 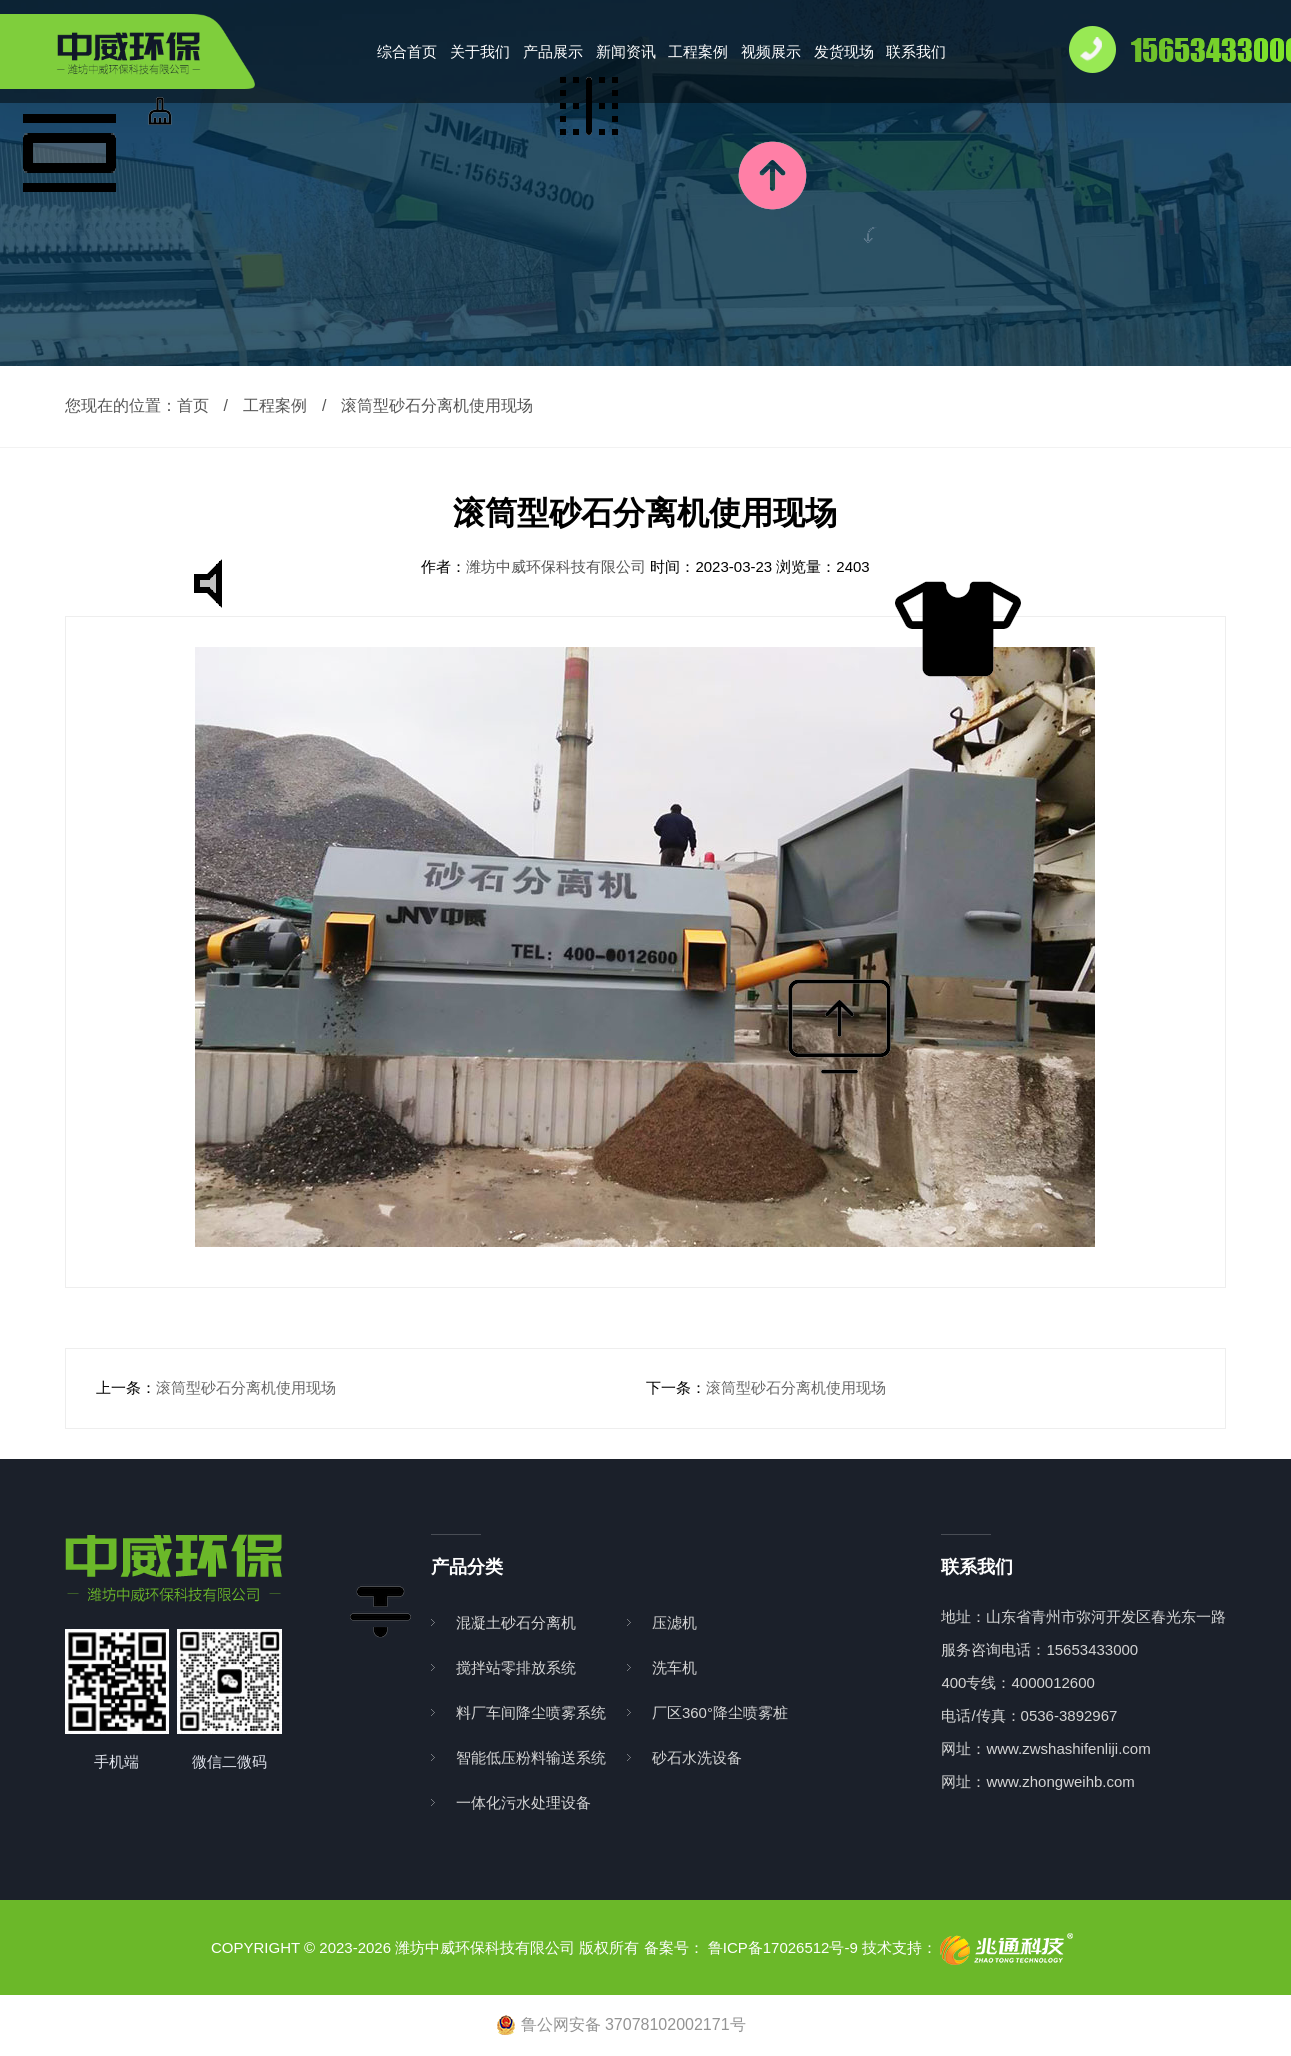 What do you see at coordinates (958, 629) in the screenshot?
I see `browse clothing or apparel items` at bounding box center [958, 629].